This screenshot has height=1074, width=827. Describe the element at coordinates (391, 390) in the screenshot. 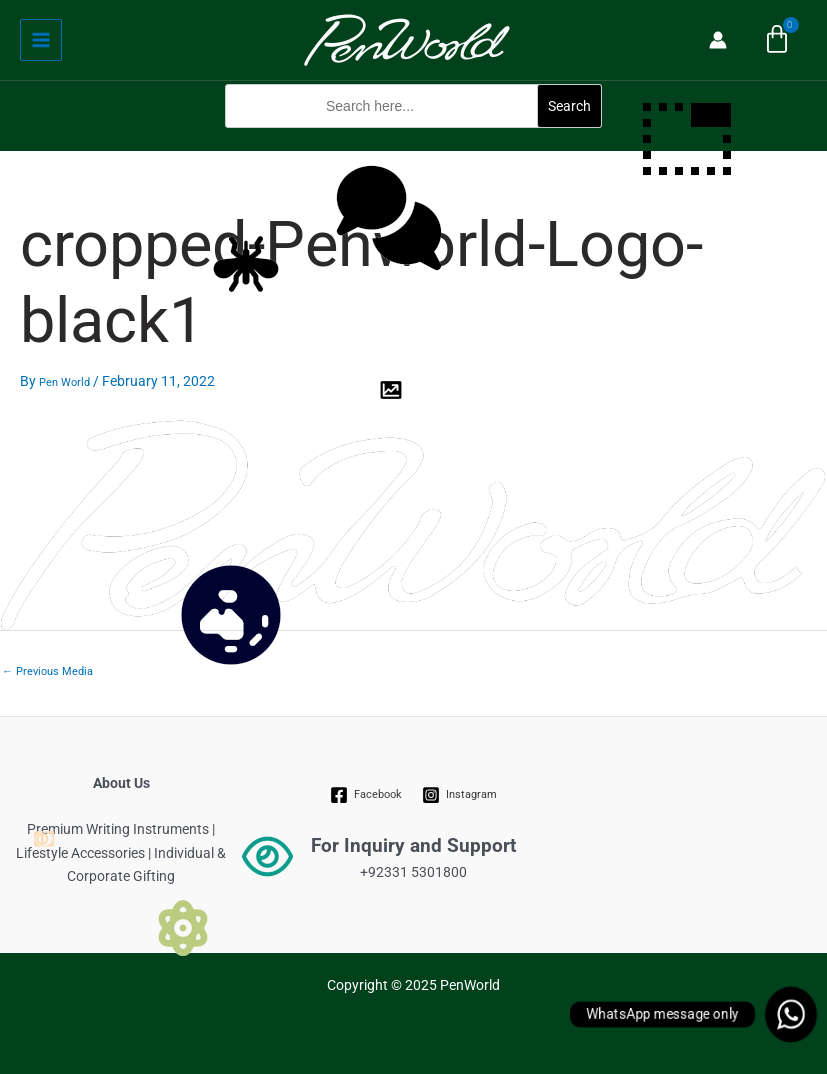

I see `view analytics or performance metrics` at that location.